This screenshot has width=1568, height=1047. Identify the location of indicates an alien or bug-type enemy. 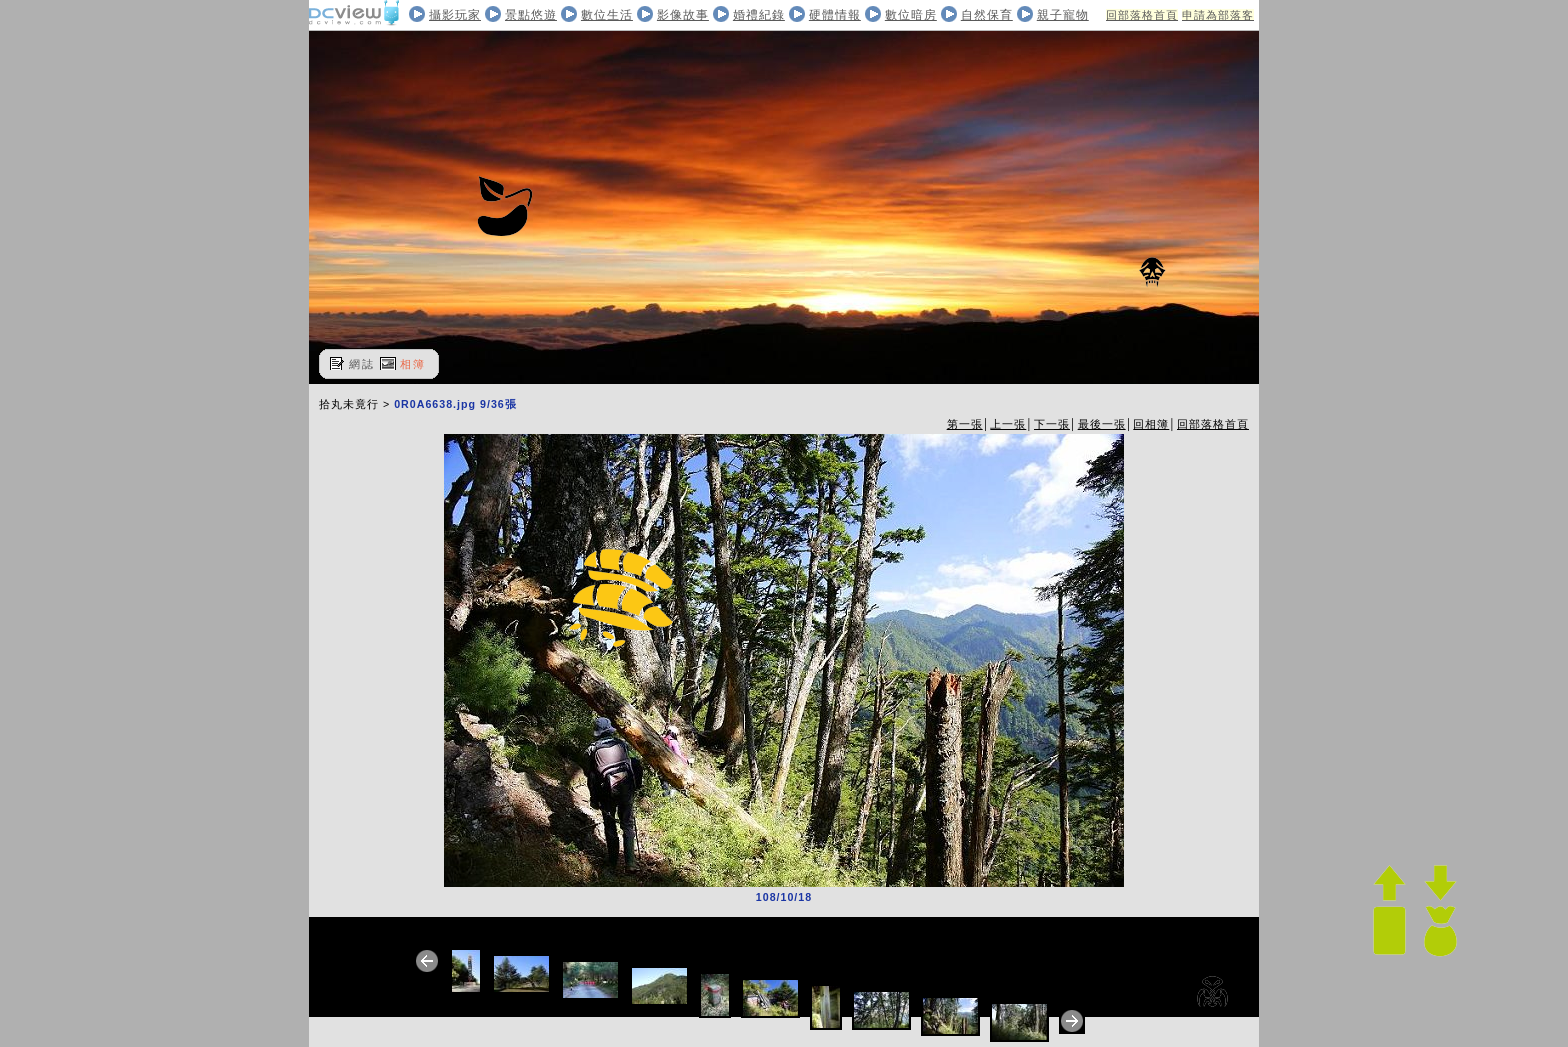
(1212, 991).